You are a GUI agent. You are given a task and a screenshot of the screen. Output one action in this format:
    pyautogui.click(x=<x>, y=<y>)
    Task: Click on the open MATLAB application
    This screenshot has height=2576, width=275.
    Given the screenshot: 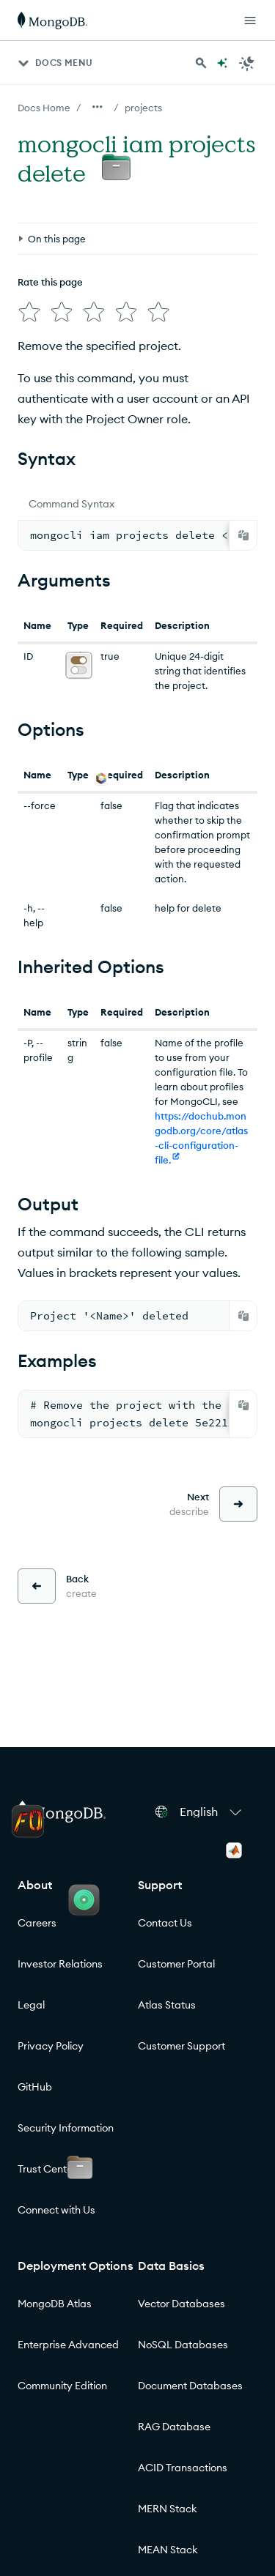 What is the action you would take?
    pyautogui.click(x=234, y=1850)
    